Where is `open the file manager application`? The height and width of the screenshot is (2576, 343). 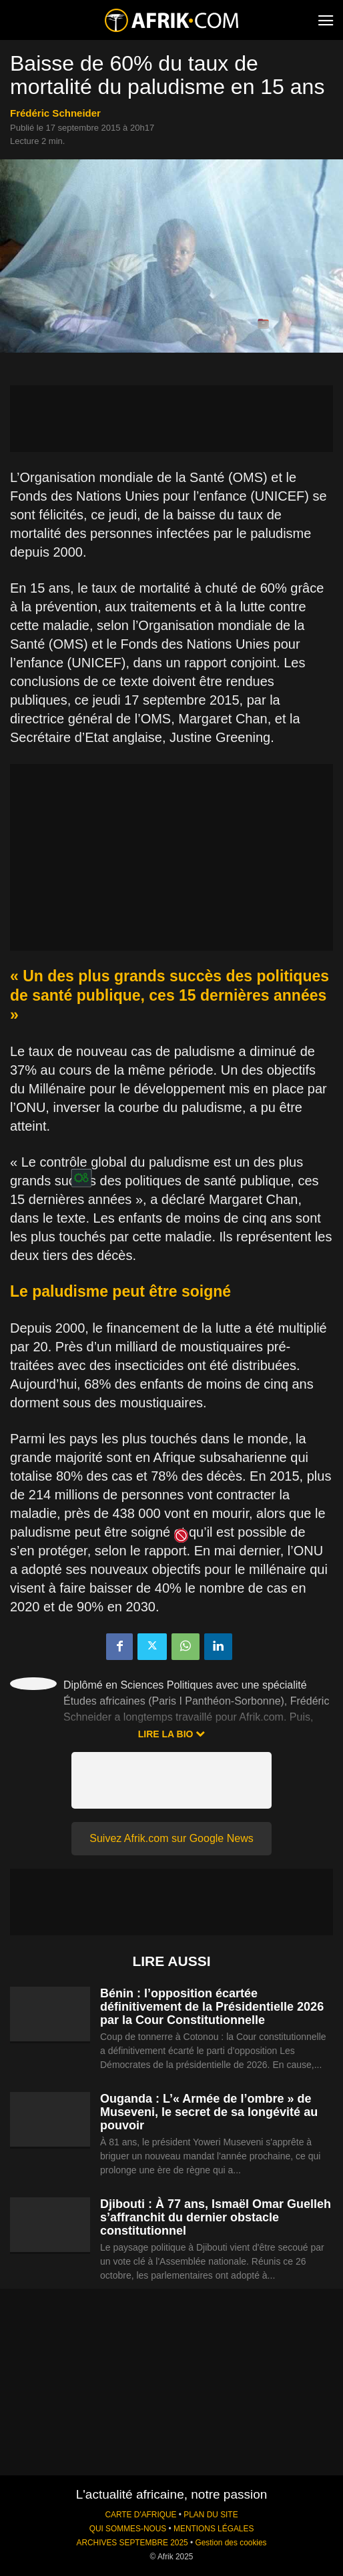
open the file manager application is located at coordinates (263, 323).